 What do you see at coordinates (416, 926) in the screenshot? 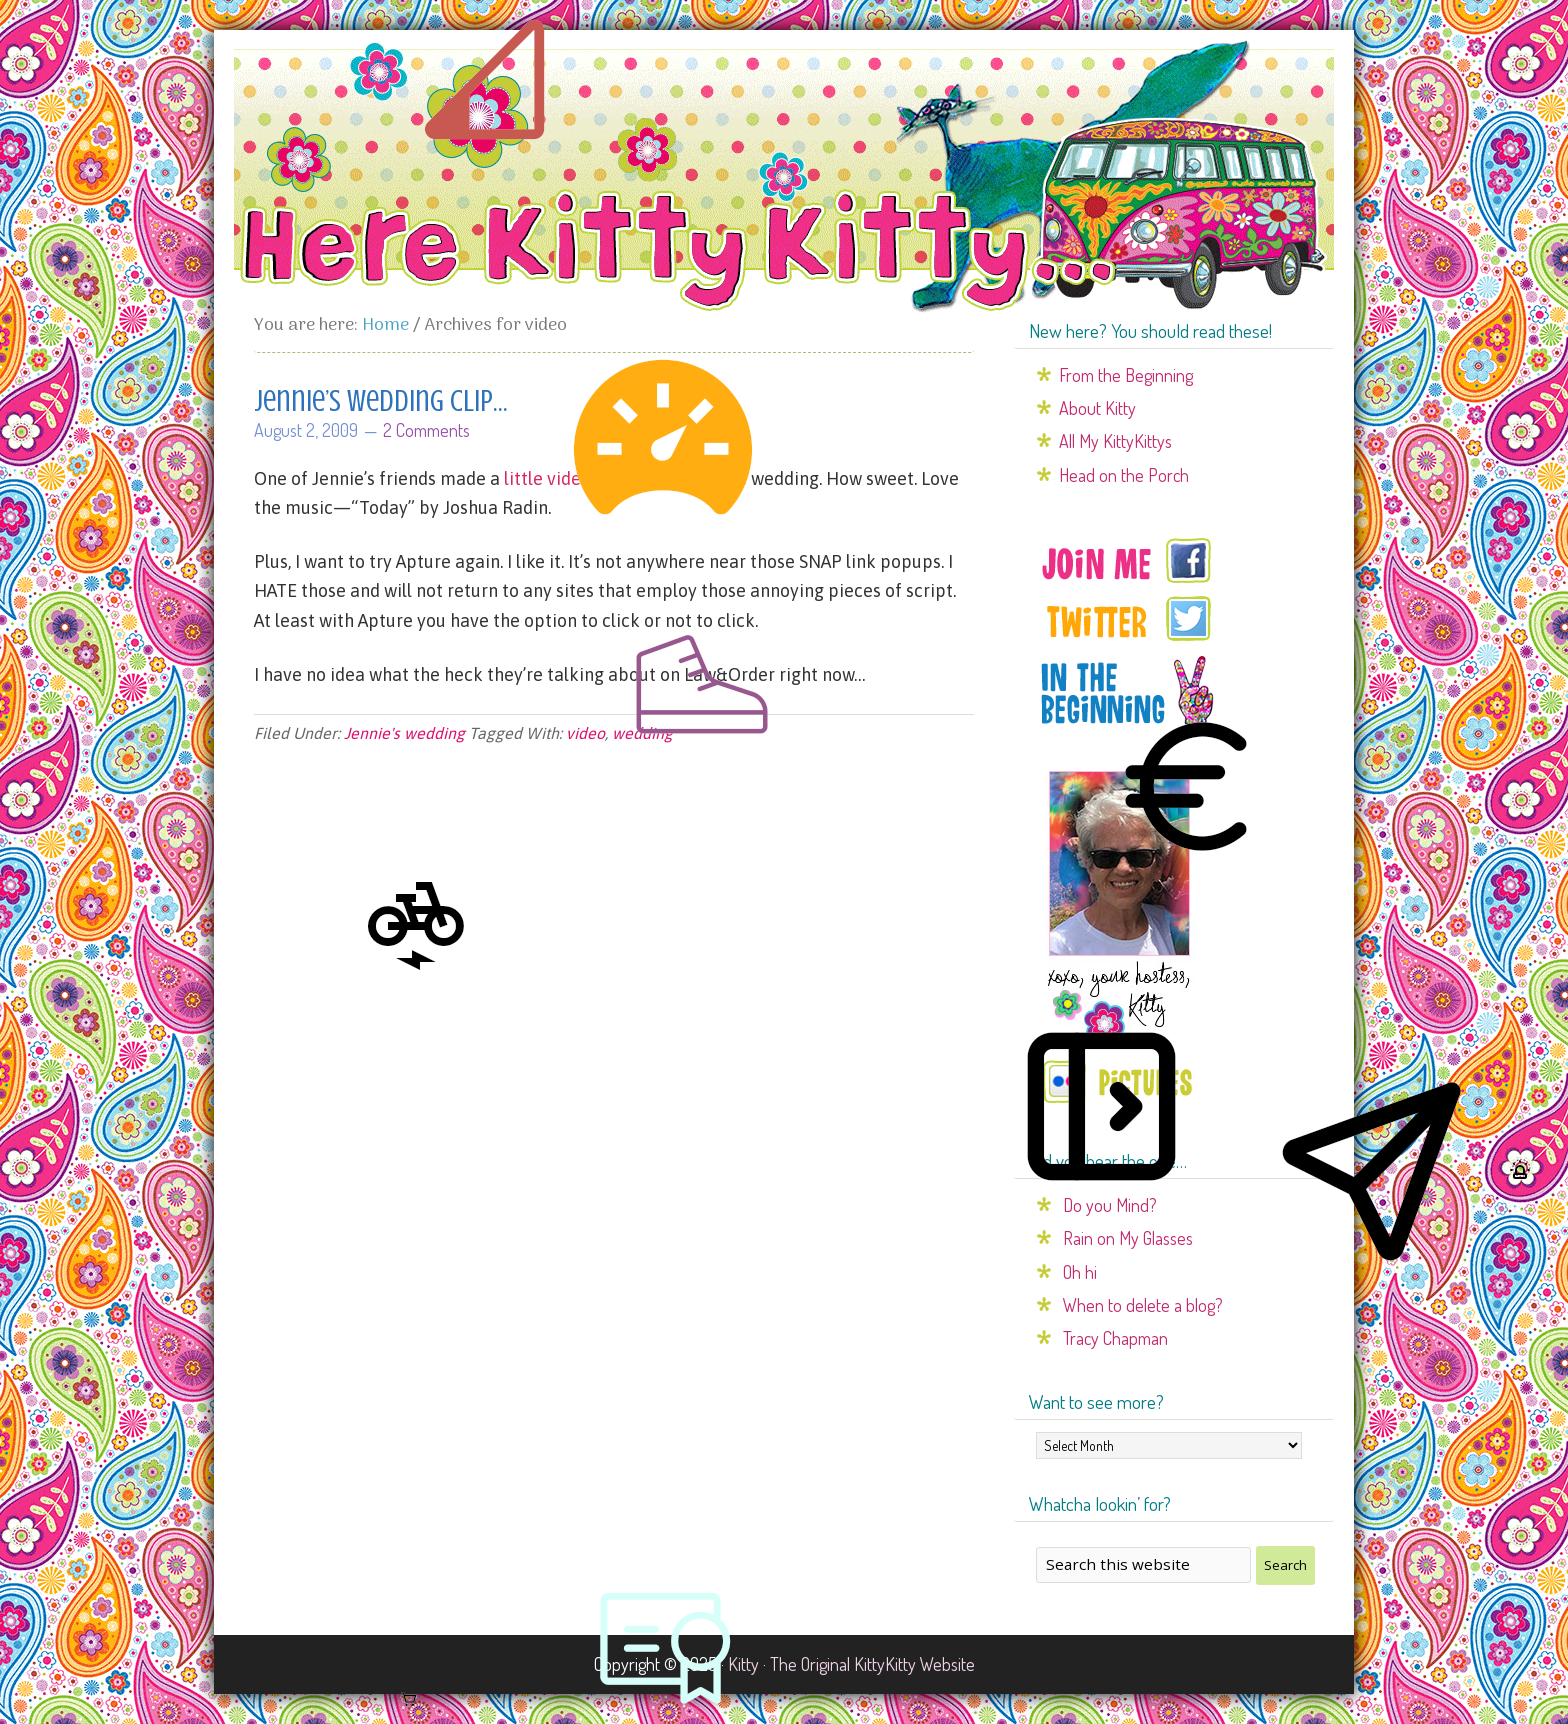
I see `find nearby electric bike rentals` at bounding box center [416, 926].